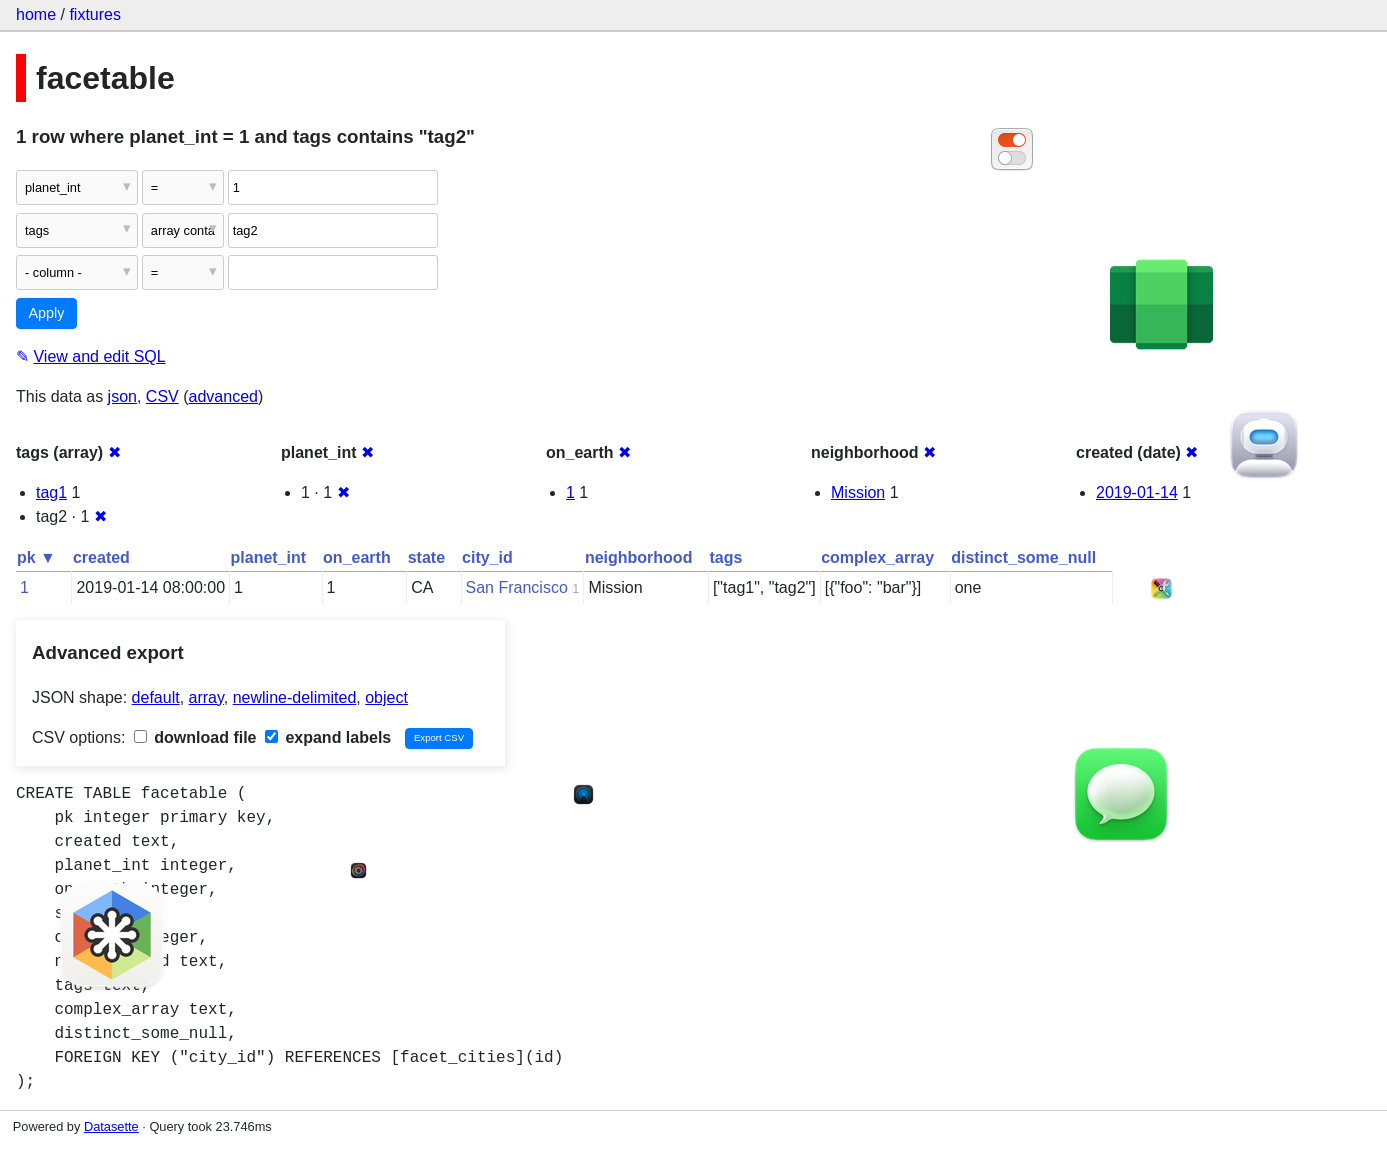  What do you see at coordinates (1161, 588) in the screenshot?
I see `open colorsync utility to manage color profiles` at bounding box center [1161, 588].